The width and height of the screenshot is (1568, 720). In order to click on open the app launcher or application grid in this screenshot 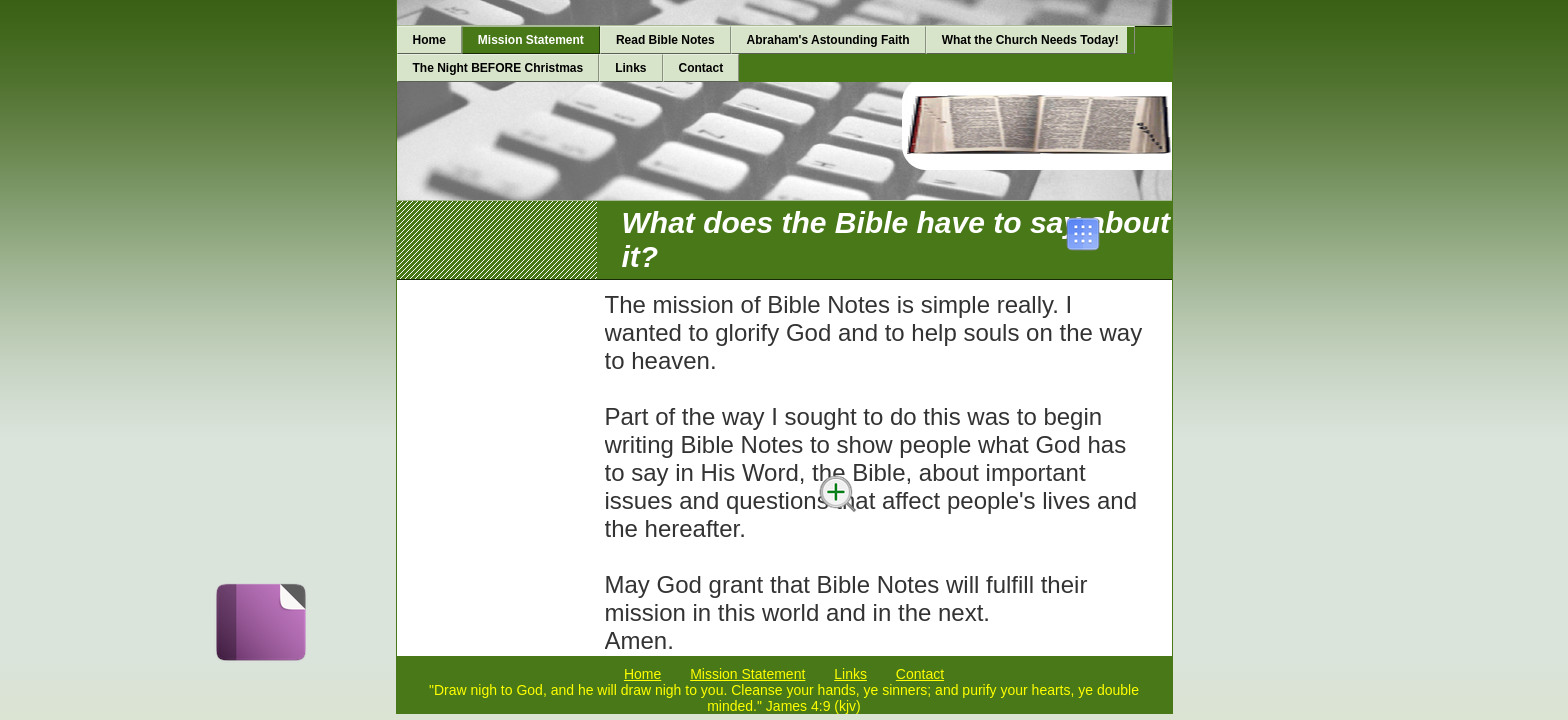, I will do `click(1083, 234)`.